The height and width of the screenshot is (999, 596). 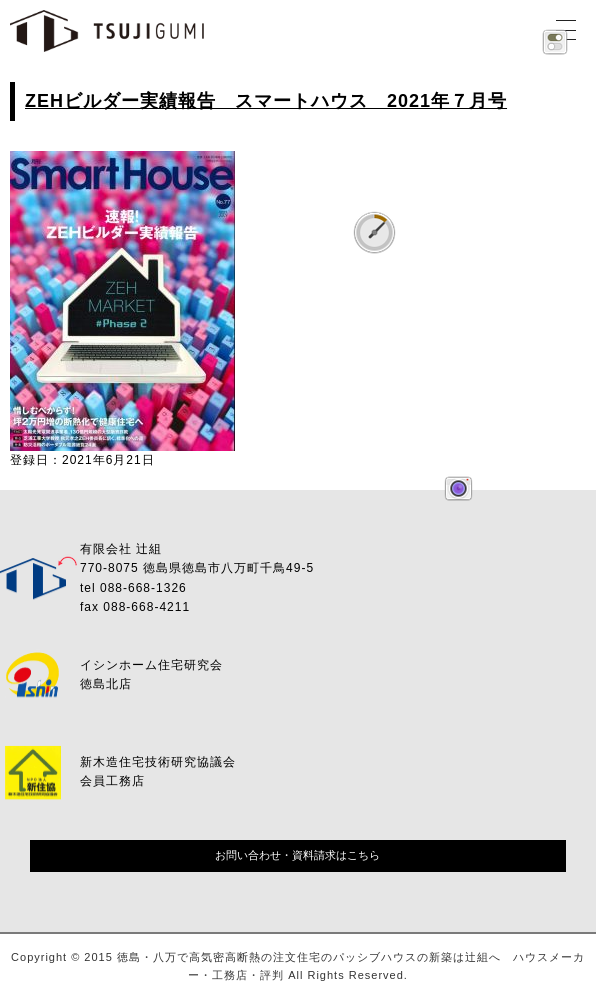 I want to click on undo the last action, so click(x=68, y=561).